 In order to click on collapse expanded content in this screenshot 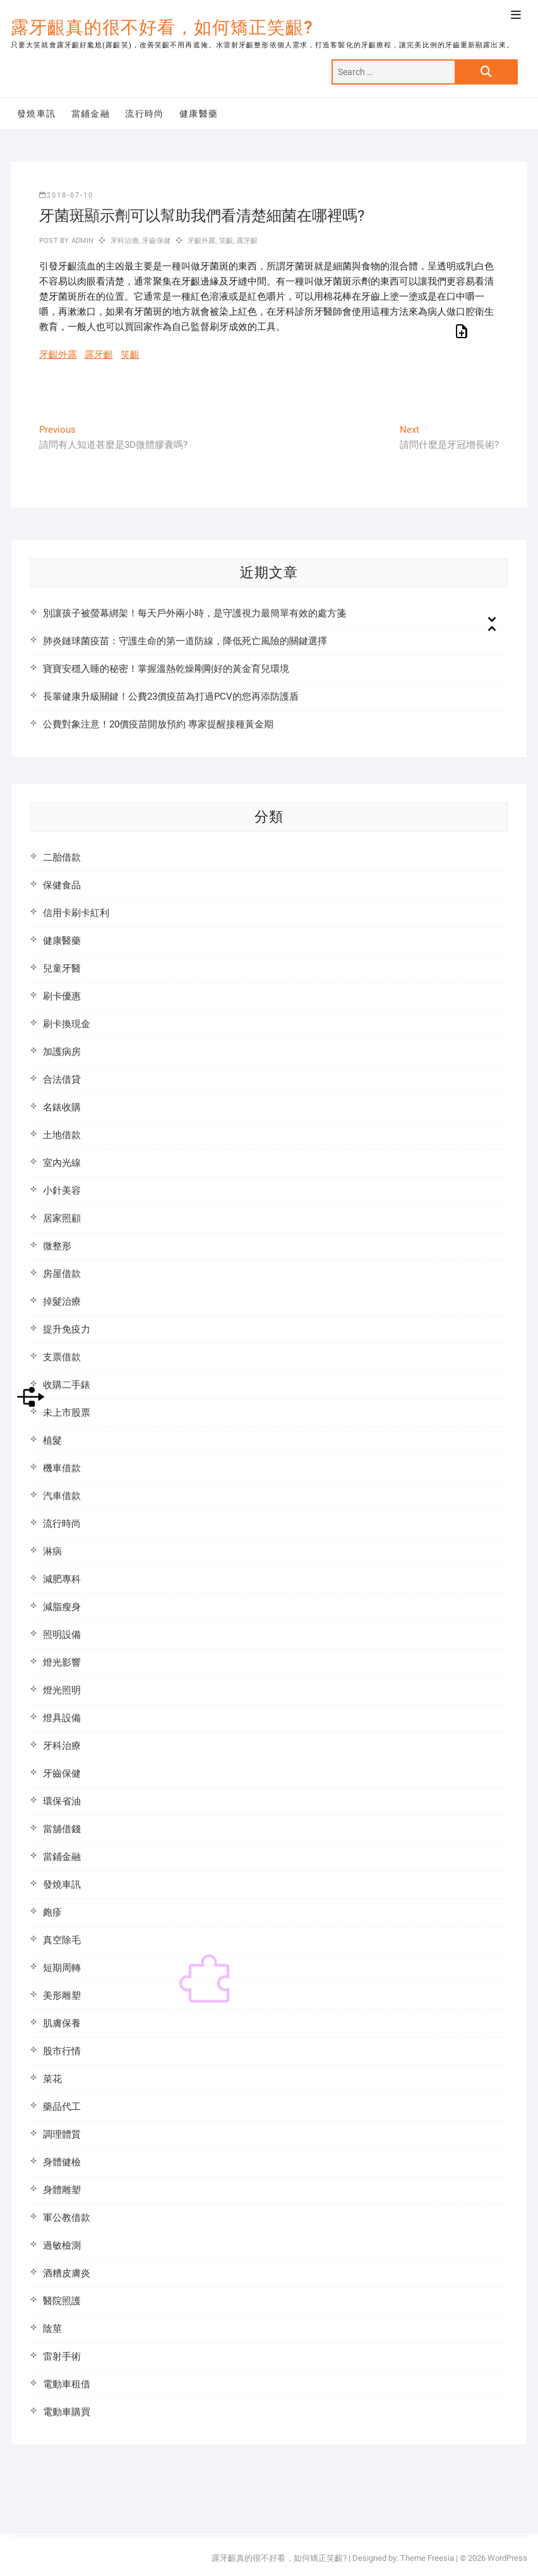, I will do `click(492, 624)`.